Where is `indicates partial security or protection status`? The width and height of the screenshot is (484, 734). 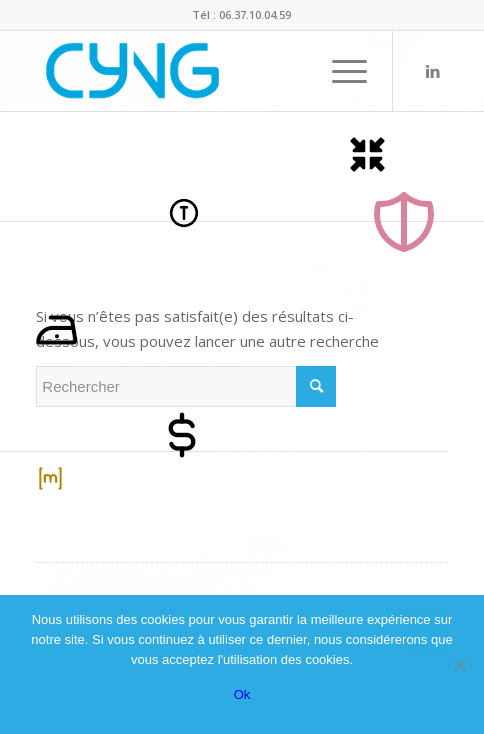
indicates partial security or protection status is located at coordinates (404, 222).